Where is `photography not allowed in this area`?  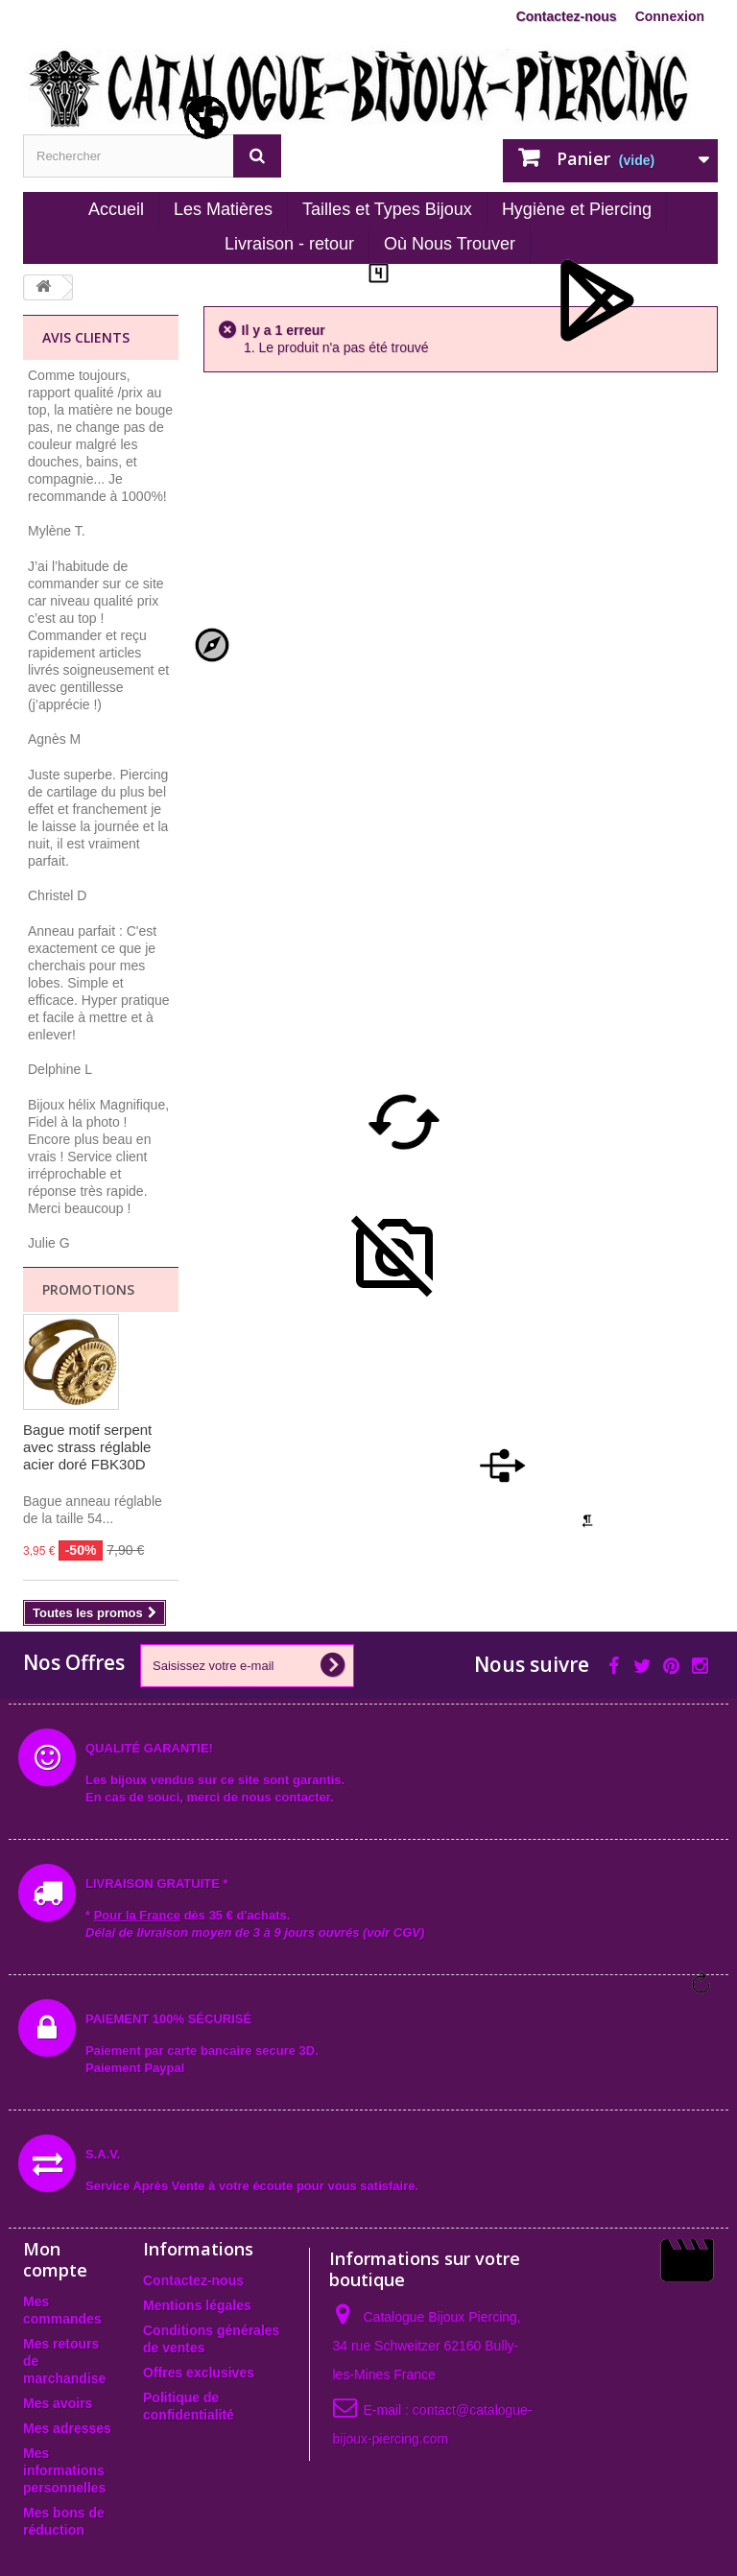 photography not allowed in this area is located at coordinates (394, 1253).